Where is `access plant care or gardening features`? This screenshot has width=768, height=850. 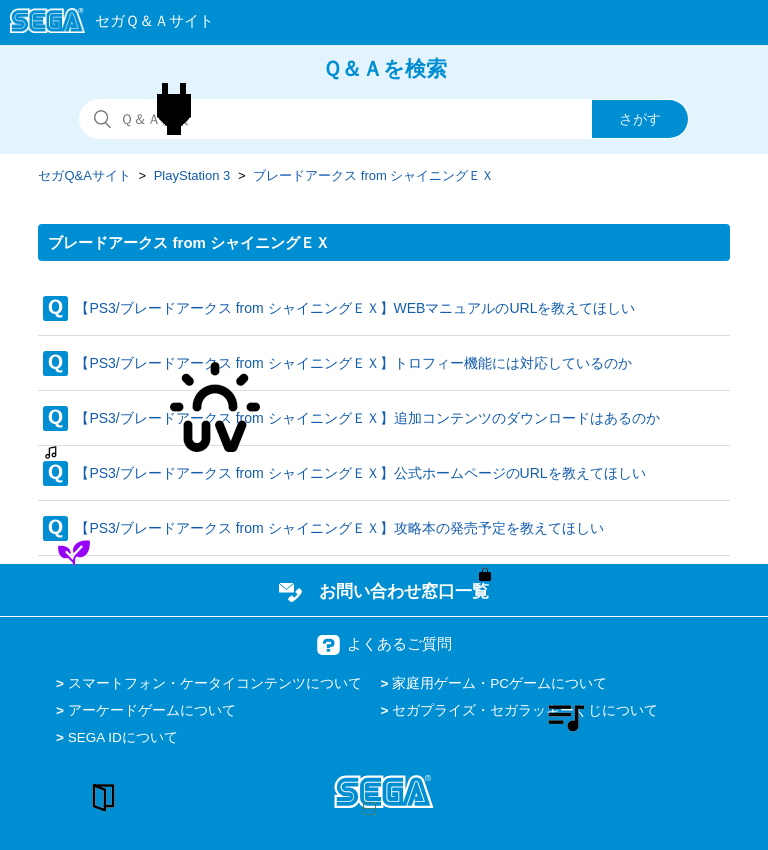
access plant care or gardening features is located at coordinates (74, 552).